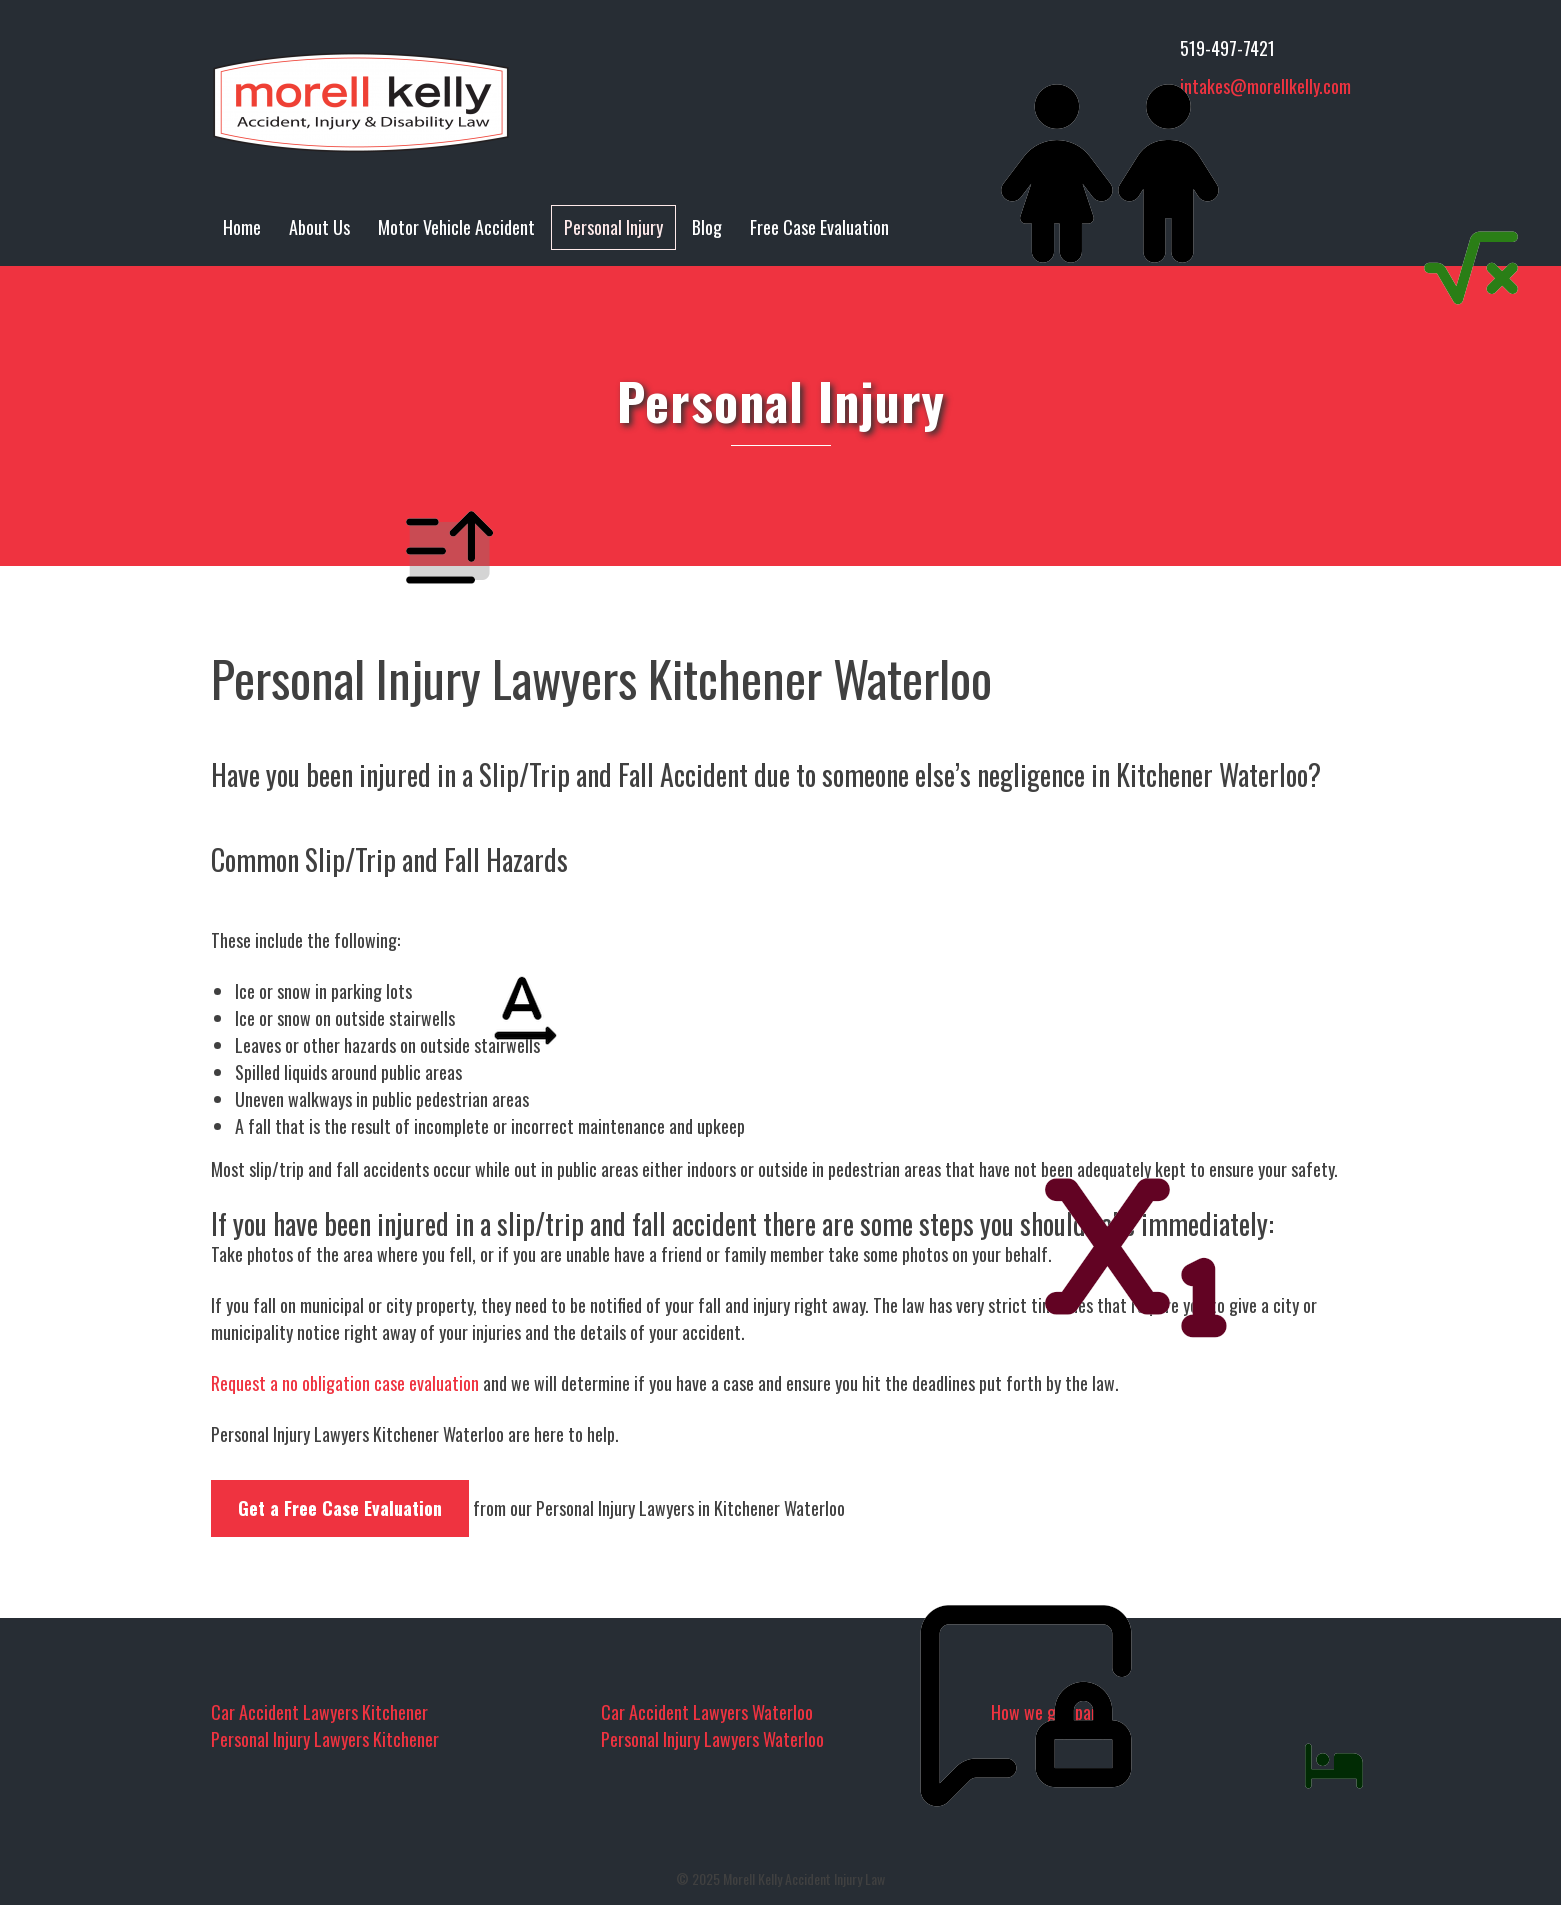 Image resolution: width=1561 pixels, height=1905 pixels. I want to click on sort items in descending order, so click(446, 551).